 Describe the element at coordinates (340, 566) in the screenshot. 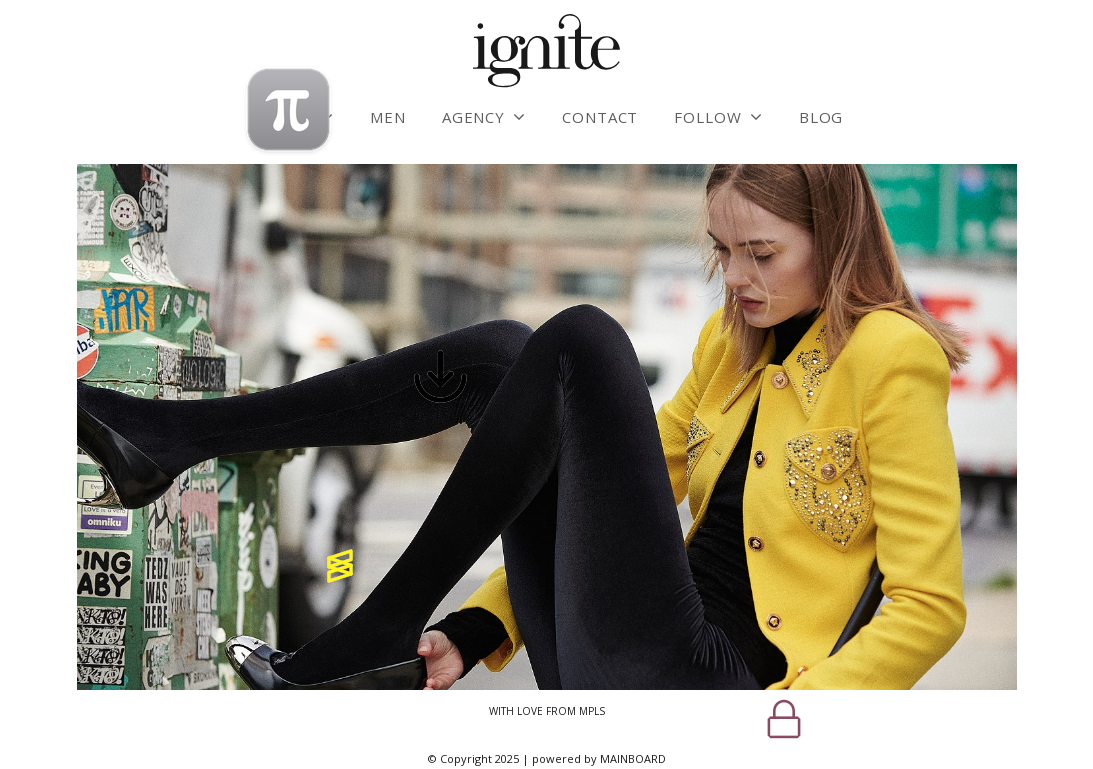

I see `open sublime text editor` at that location.